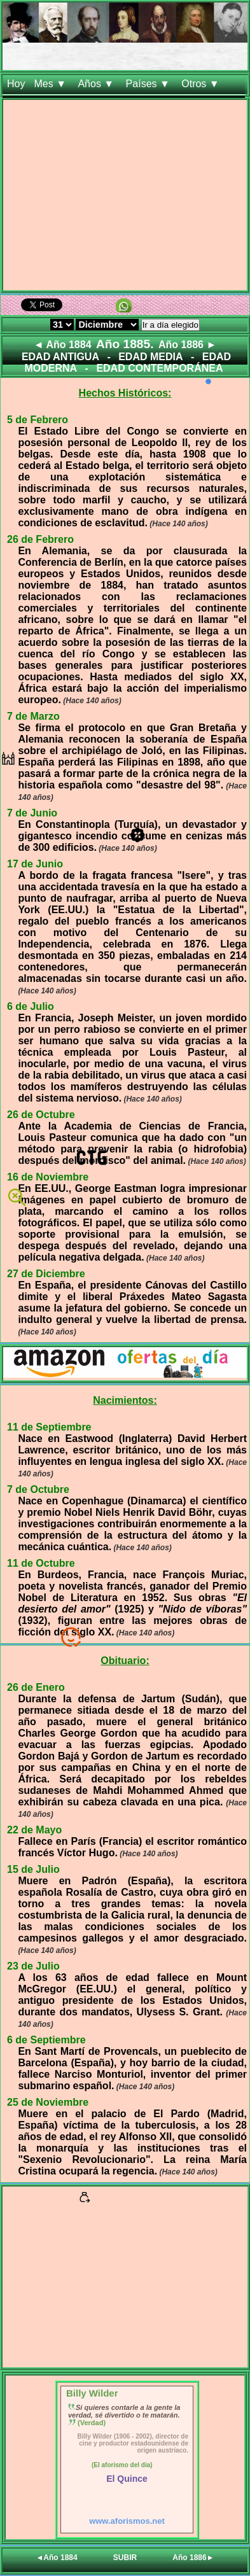 The image size is (250, 2576). What do you see at coordinates (8, 759) in the screenshot?
I see `locate nearby synagogues on a map` at bounding box center [8, 759].